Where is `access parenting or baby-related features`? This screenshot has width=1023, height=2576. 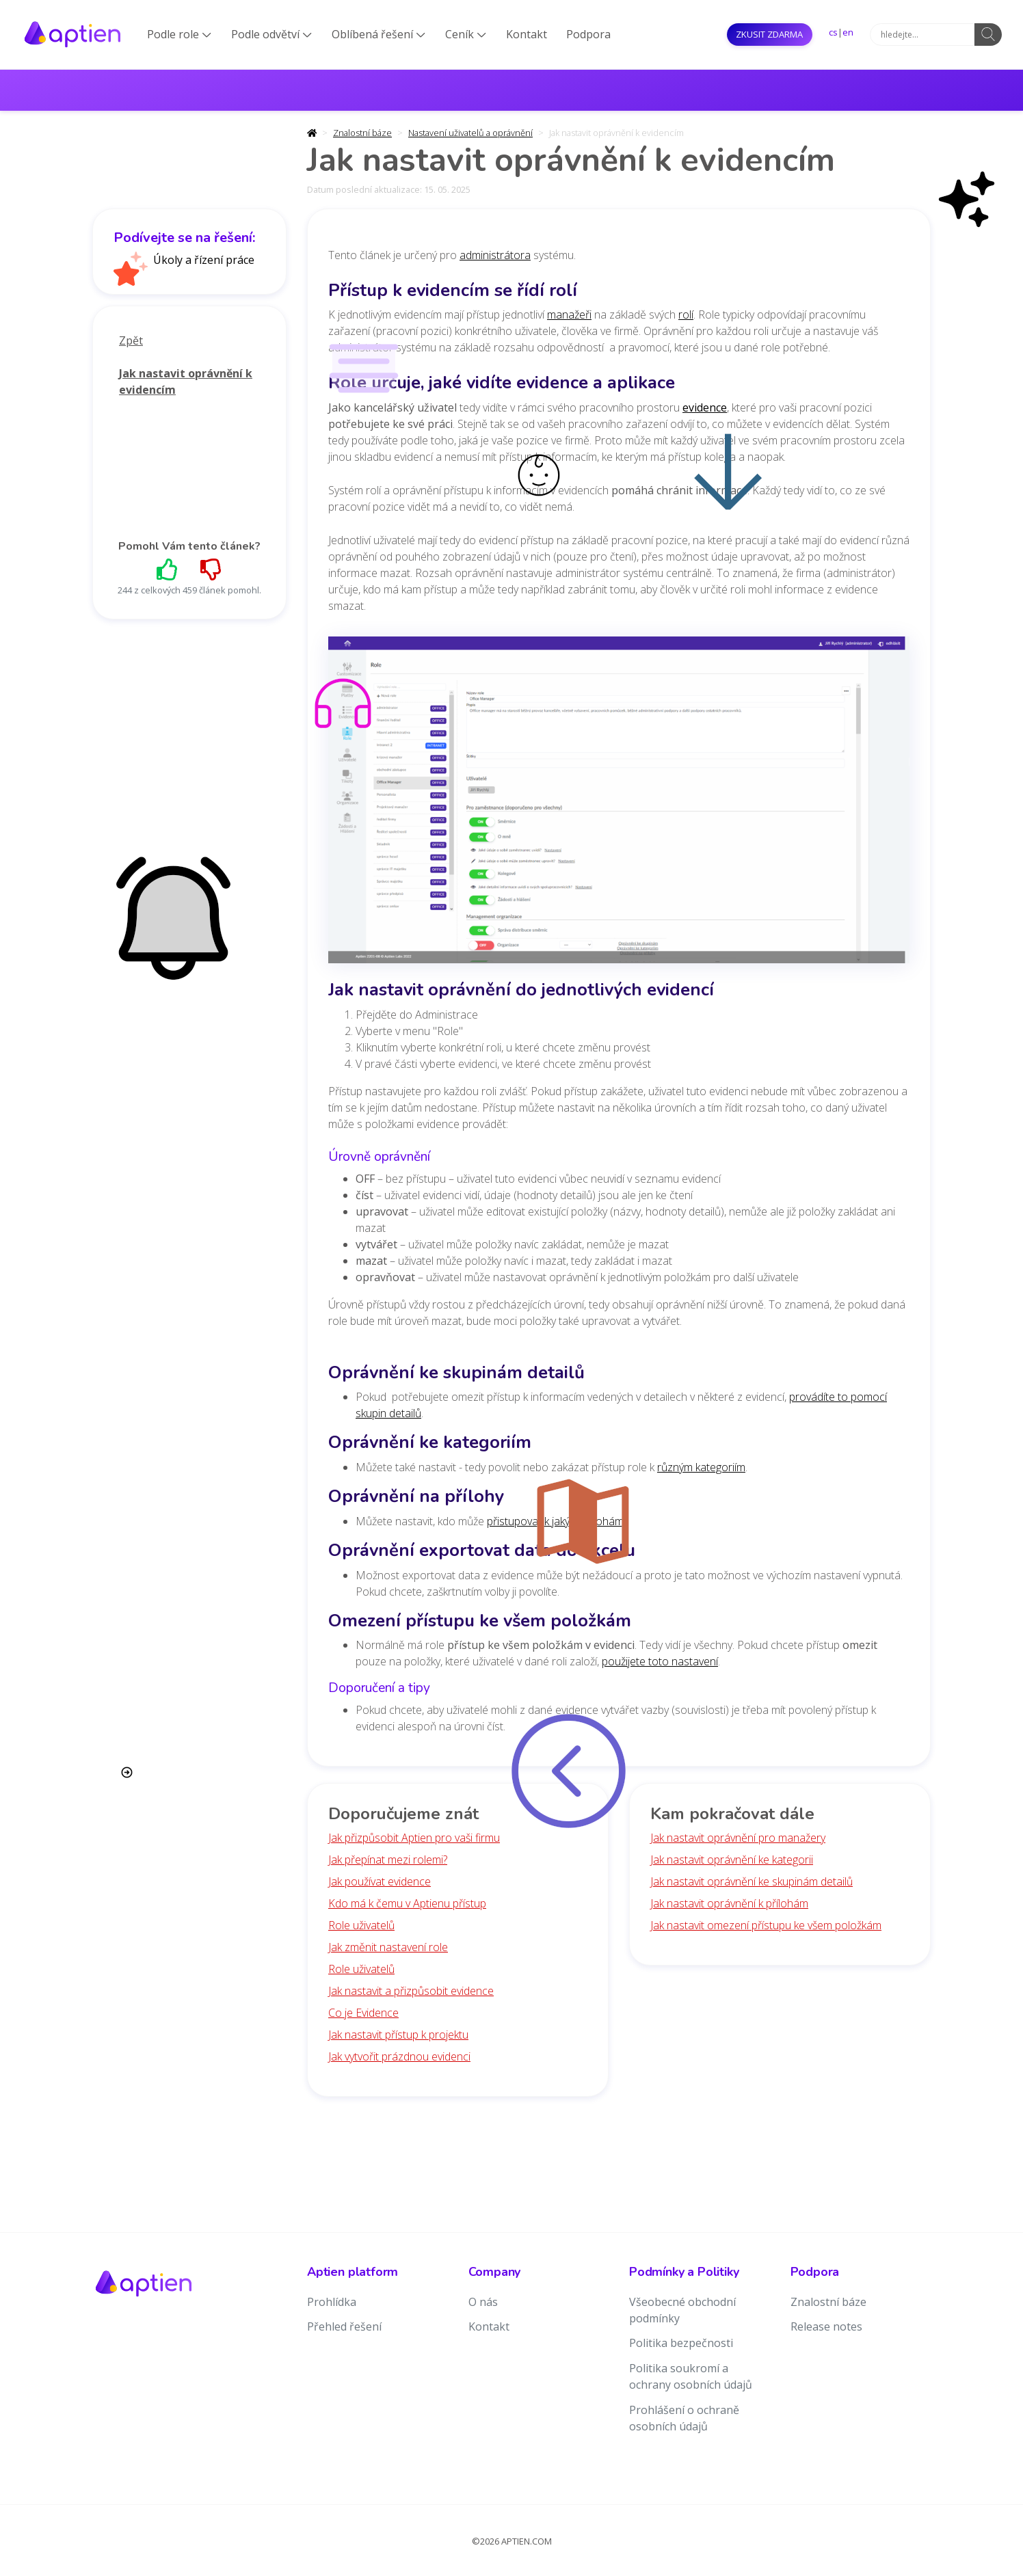 access parenting or baby-related features is located at coordinates (539, 475).